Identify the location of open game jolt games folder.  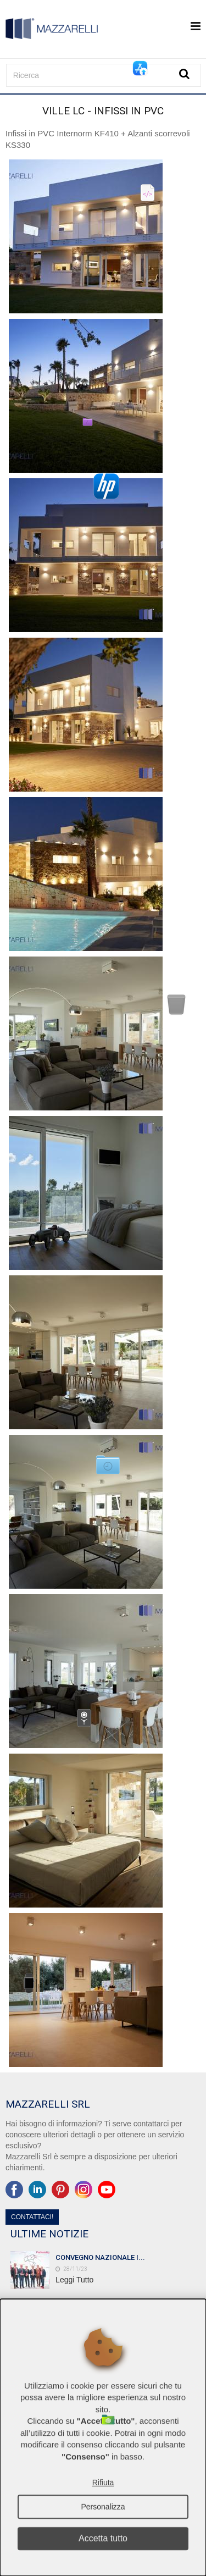
(108, 2420).